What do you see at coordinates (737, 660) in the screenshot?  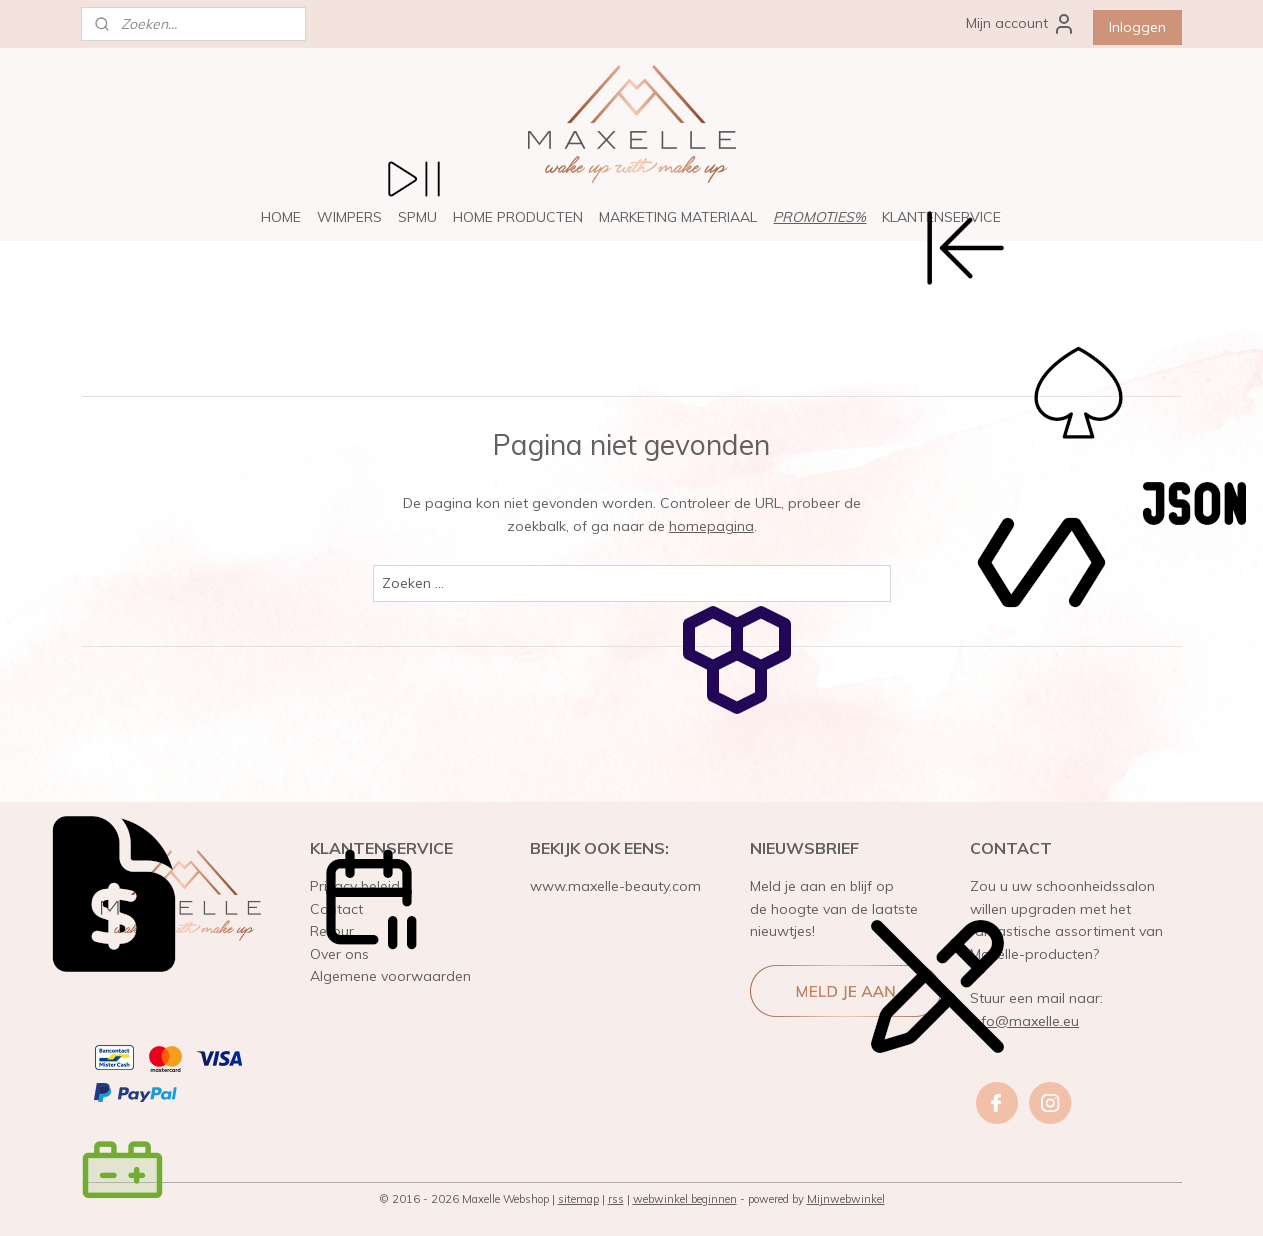 I see `view cell or grid layout` at bounding box center [737, 660].